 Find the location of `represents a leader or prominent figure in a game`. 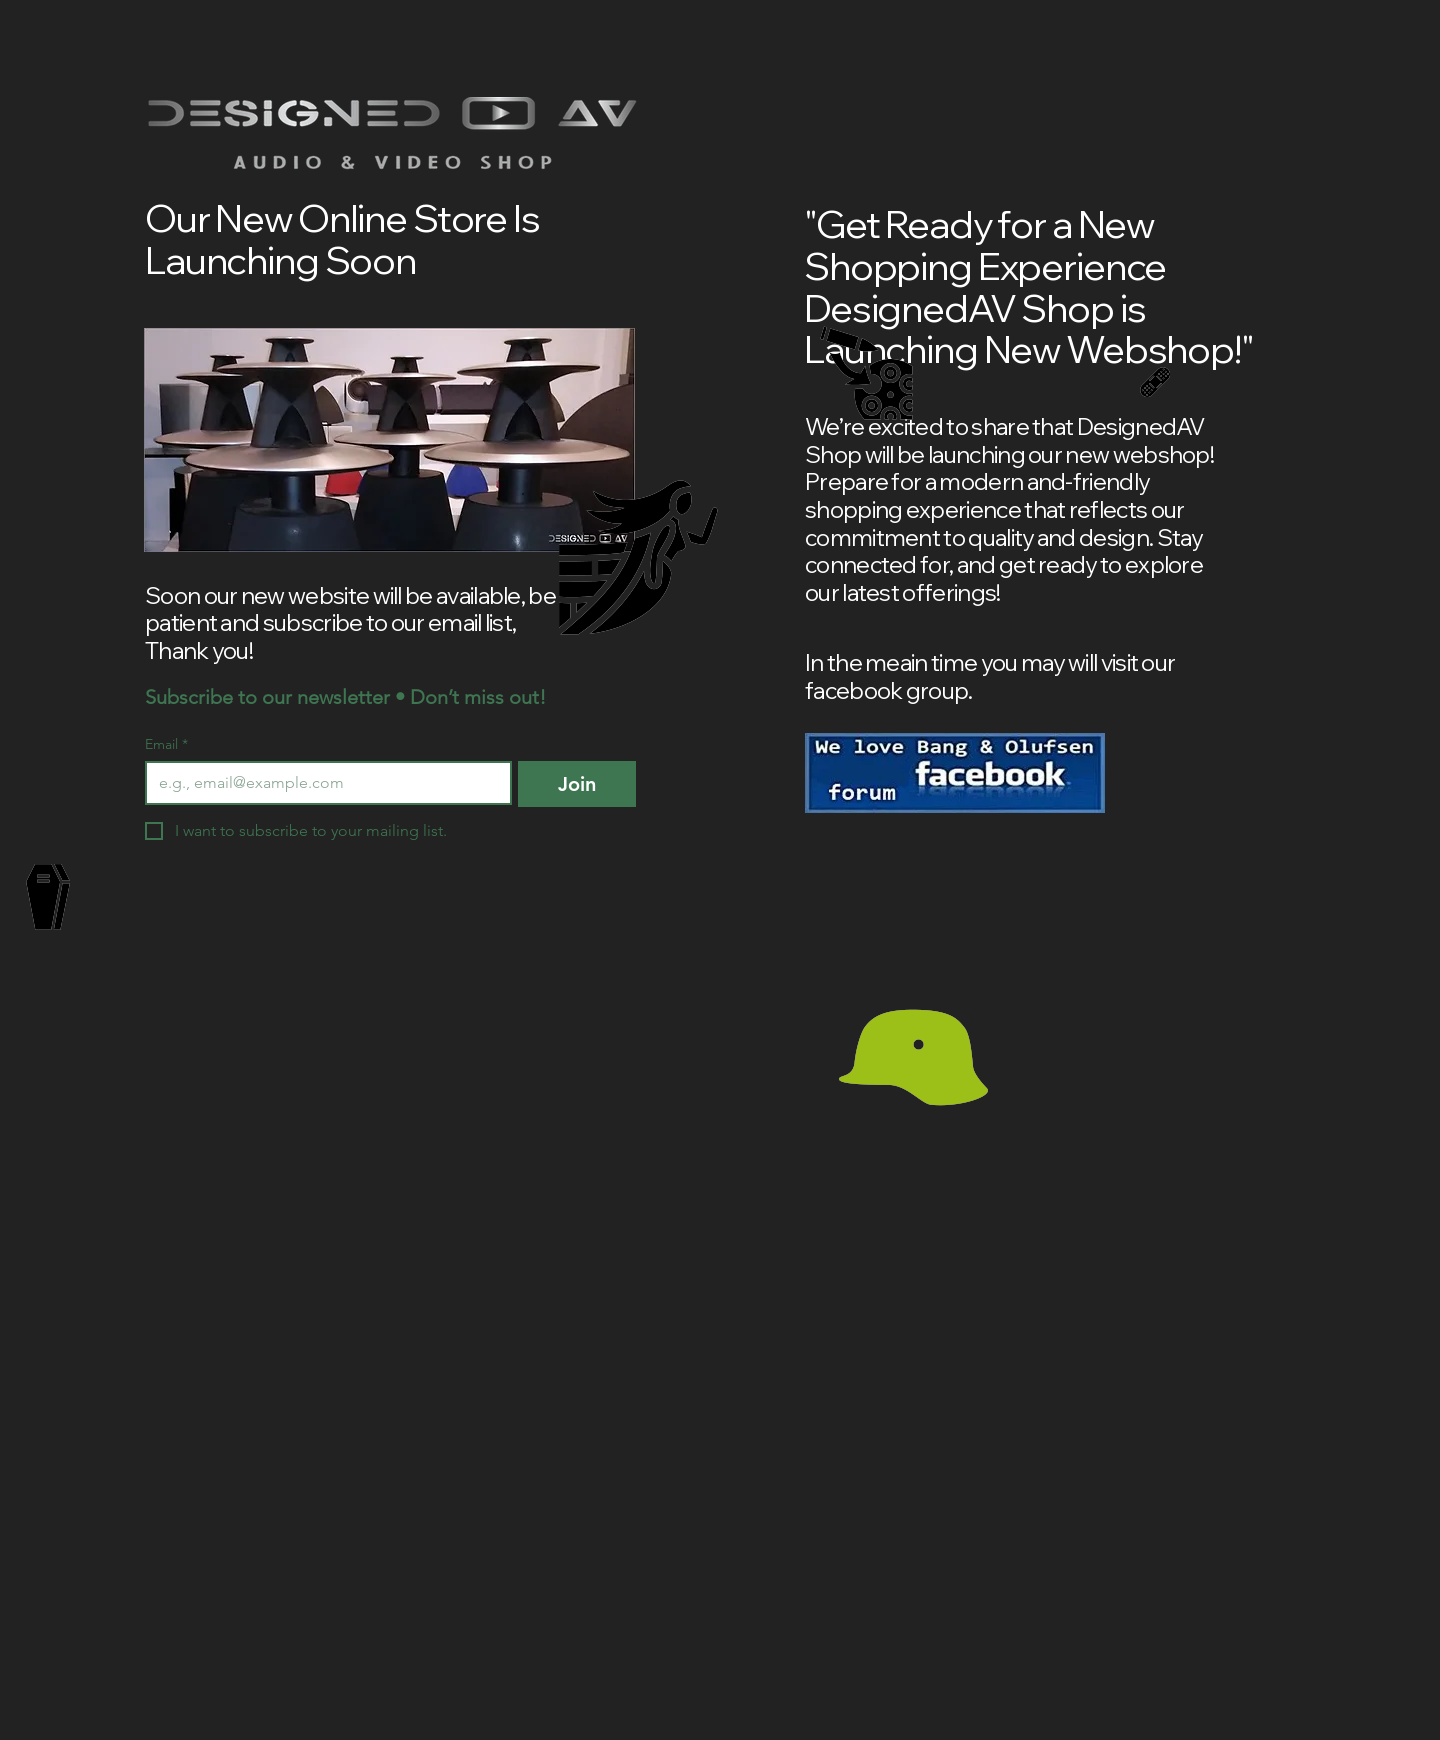

represents a leader or prominent figure in a game is located at coordinates (638, 555).